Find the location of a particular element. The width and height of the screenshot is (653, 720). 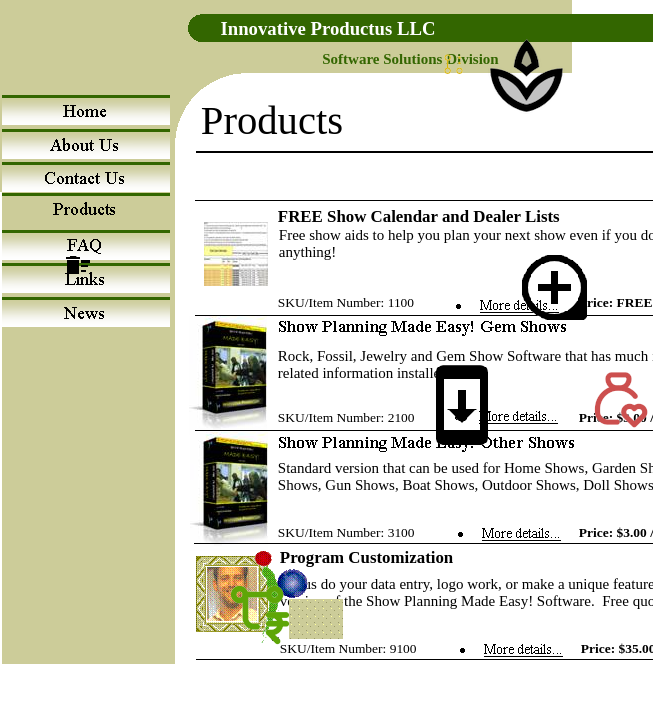

donate to a cause or charity is located at coordinates (618, 398).